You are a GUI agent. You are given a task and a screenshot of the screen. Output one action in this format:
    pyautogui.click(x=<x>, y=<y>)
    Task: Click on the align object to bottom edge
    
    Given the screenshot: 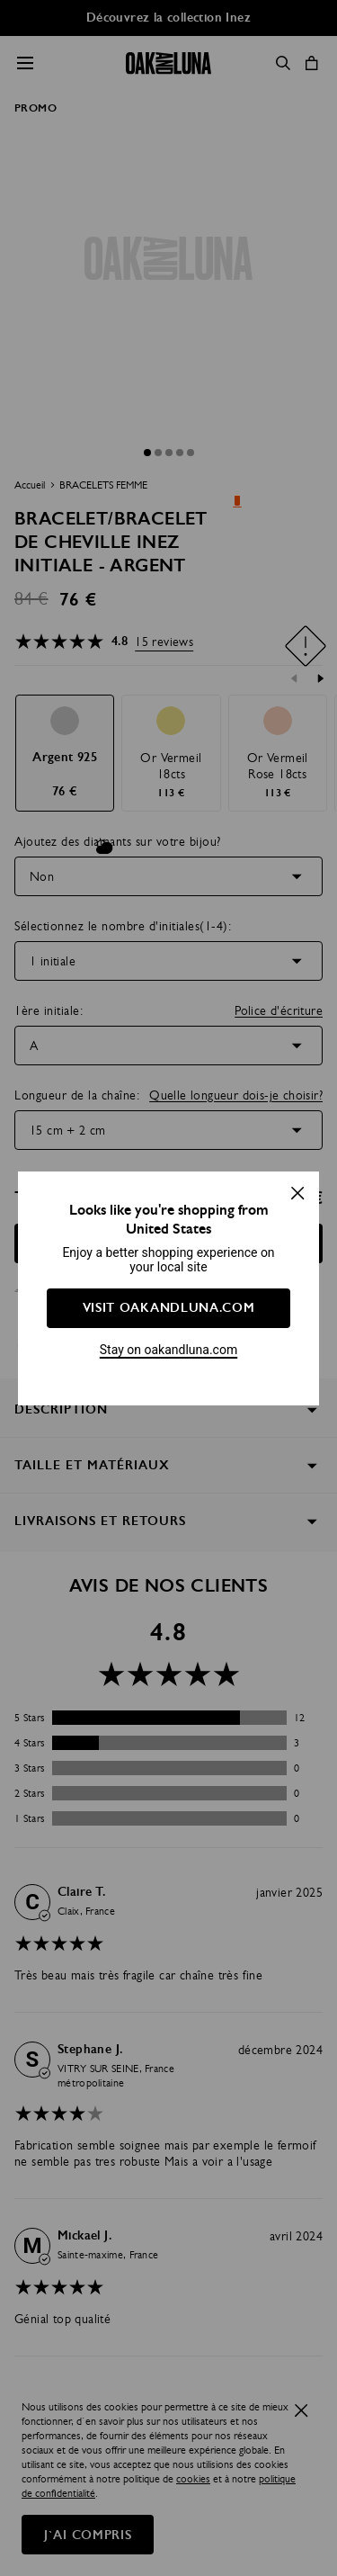 What is the action you would take?
    pyautogui.click(x=237, y=501)
    